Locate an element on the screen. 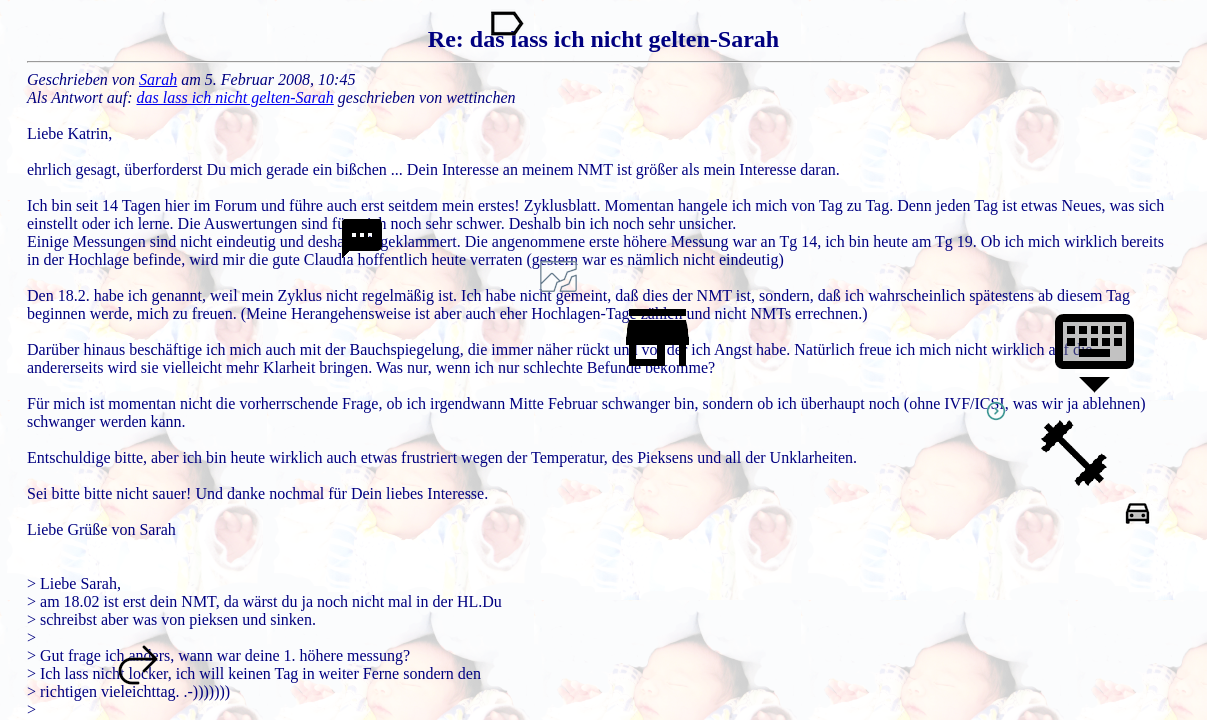 The width and height of the screenshot is (1207, 720). add a label or tag to an item is located at coordinates (506, 23).